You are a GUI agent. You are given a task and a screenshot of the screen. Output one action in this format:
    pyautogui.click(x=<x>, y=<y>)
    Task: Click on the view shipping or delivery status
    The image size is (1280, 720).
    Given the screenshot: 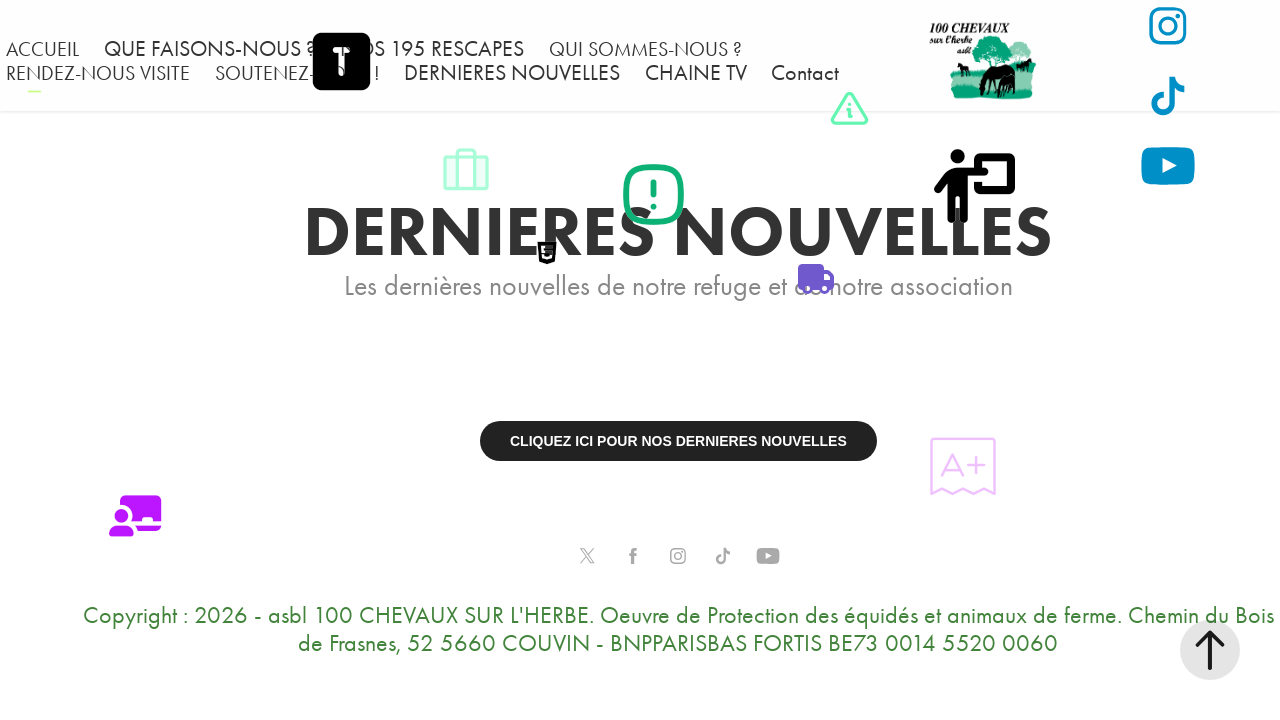 What is the action you would take?
    pyautogui.click(x=816, y=278)
    